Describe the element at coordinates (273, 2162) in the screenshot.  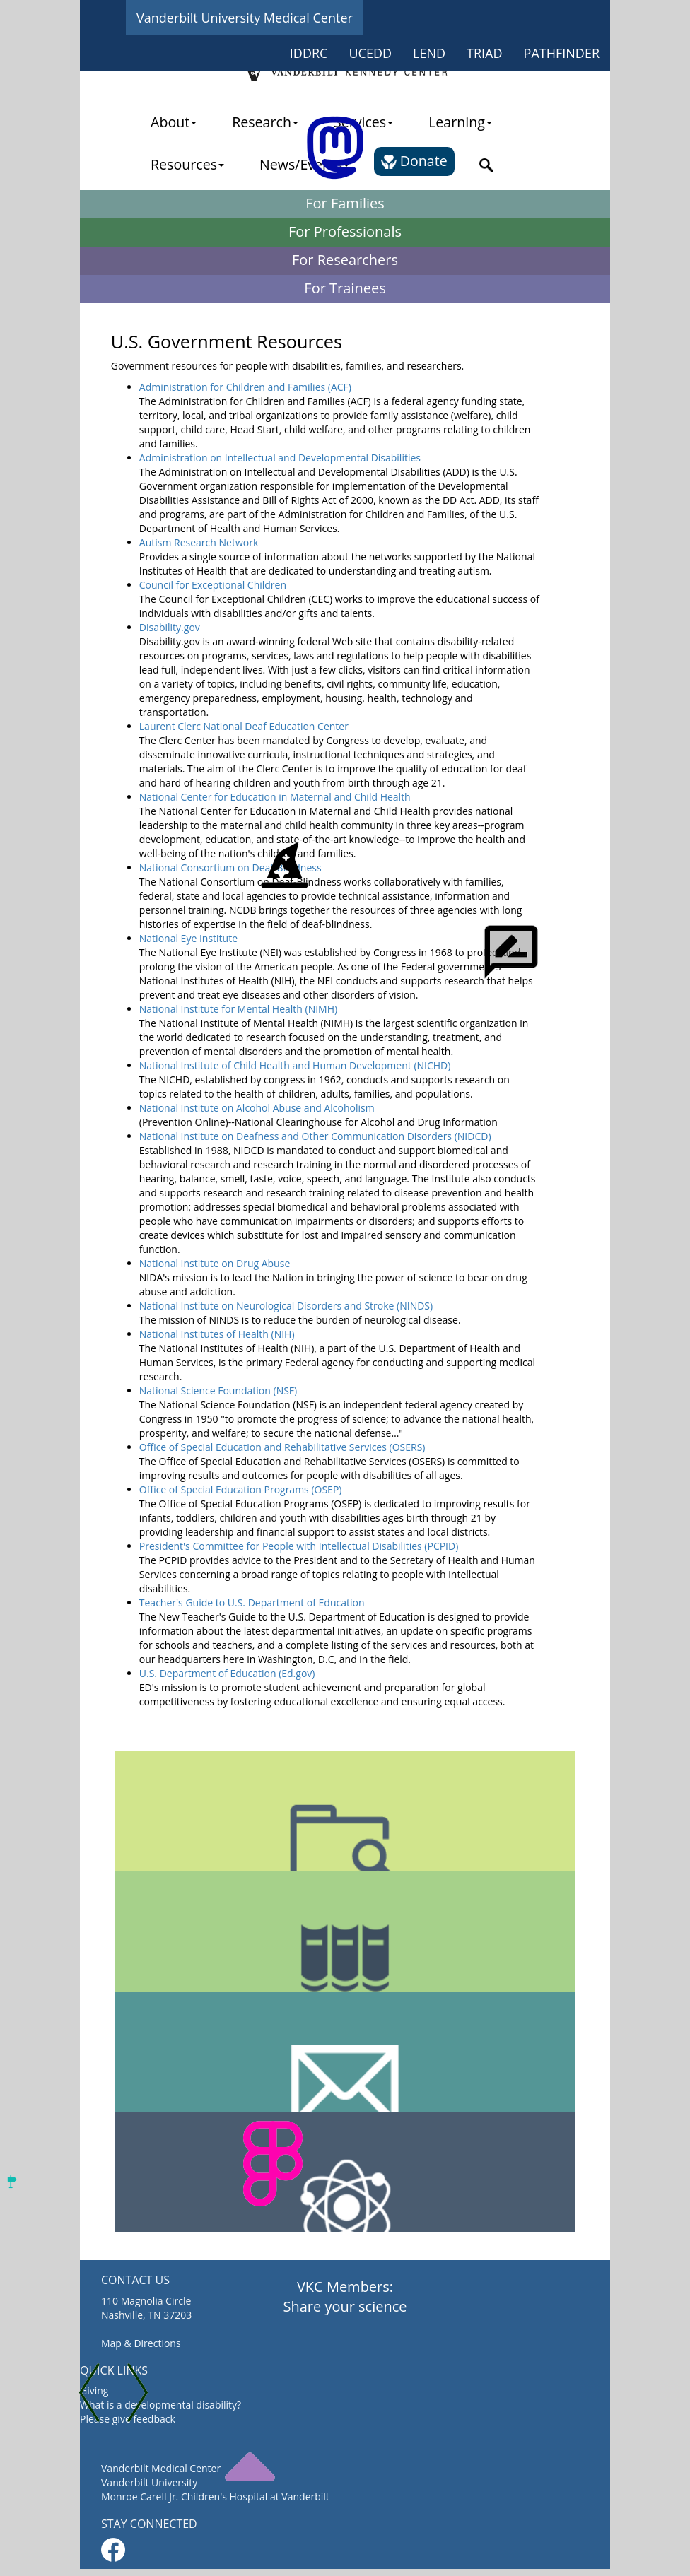
I see `open Figma design tool` at that location.